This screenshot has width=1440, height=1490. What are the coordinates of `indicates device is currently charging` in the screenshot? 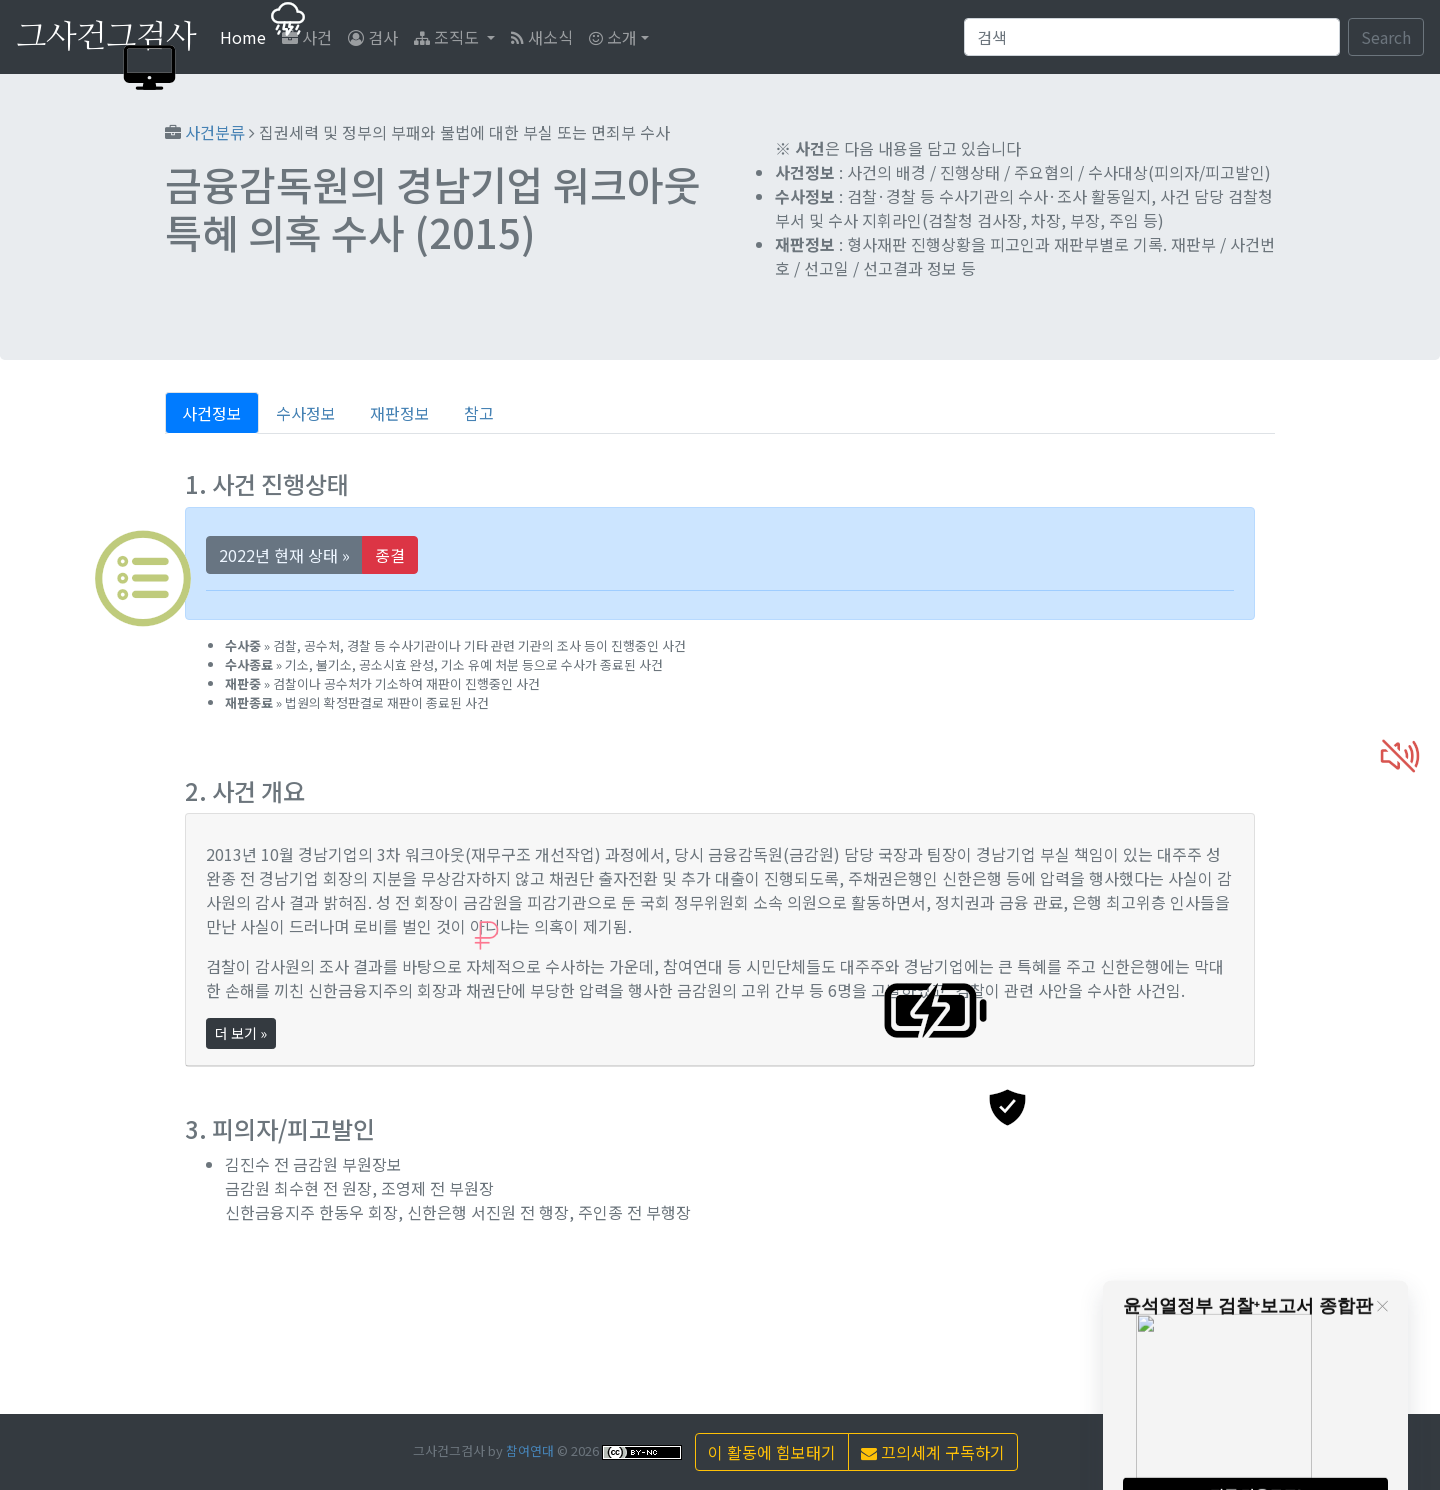 It's located at (935, 1010).